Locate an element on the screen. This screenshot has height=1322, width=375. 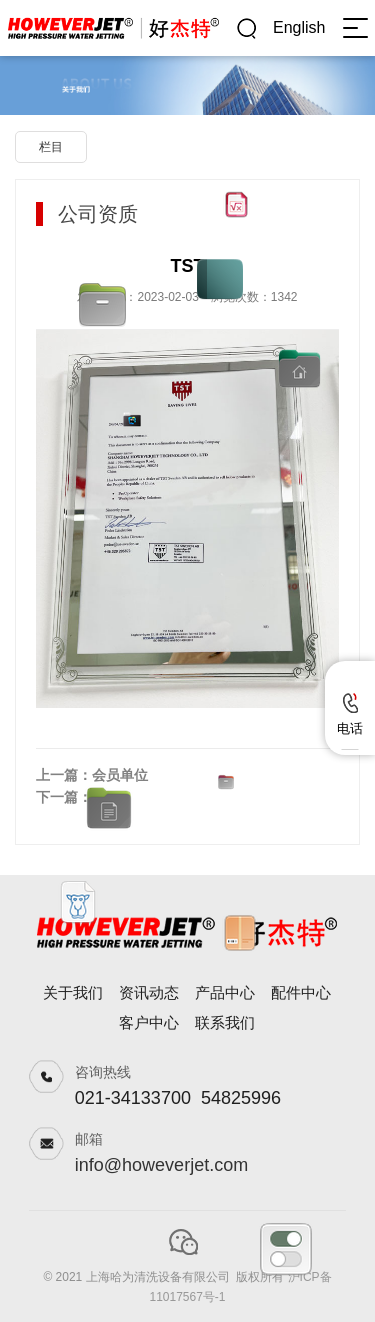
open your documents folder is located at coordinates (109, 808).